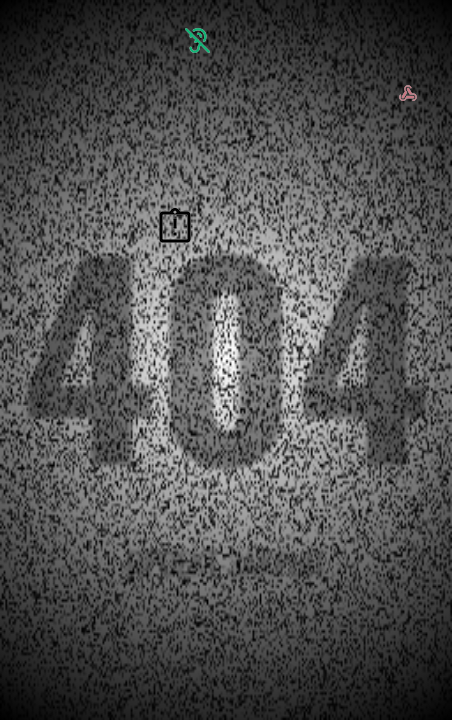 The width and height of the screenshot is (452, 720). Describe the element at coordinates (175, 227) in the screenshot. I see `view overdue or late assignments` at that location.